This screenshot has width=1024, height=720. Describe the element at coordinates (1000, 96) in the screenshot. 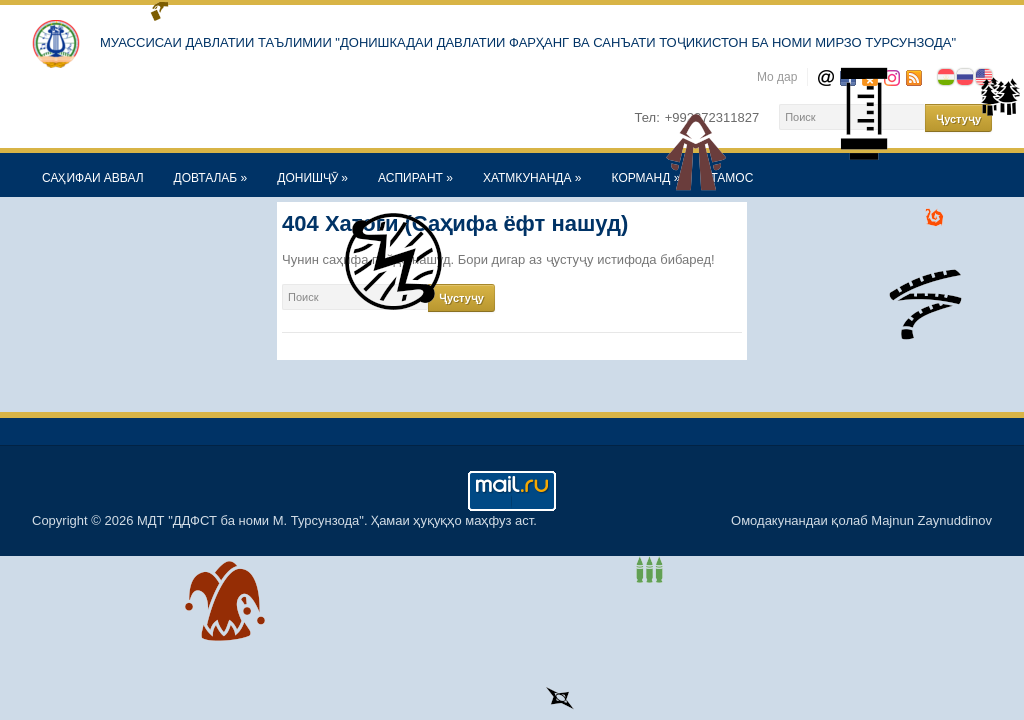

I see `explore forest or woodland area in game` at that location.